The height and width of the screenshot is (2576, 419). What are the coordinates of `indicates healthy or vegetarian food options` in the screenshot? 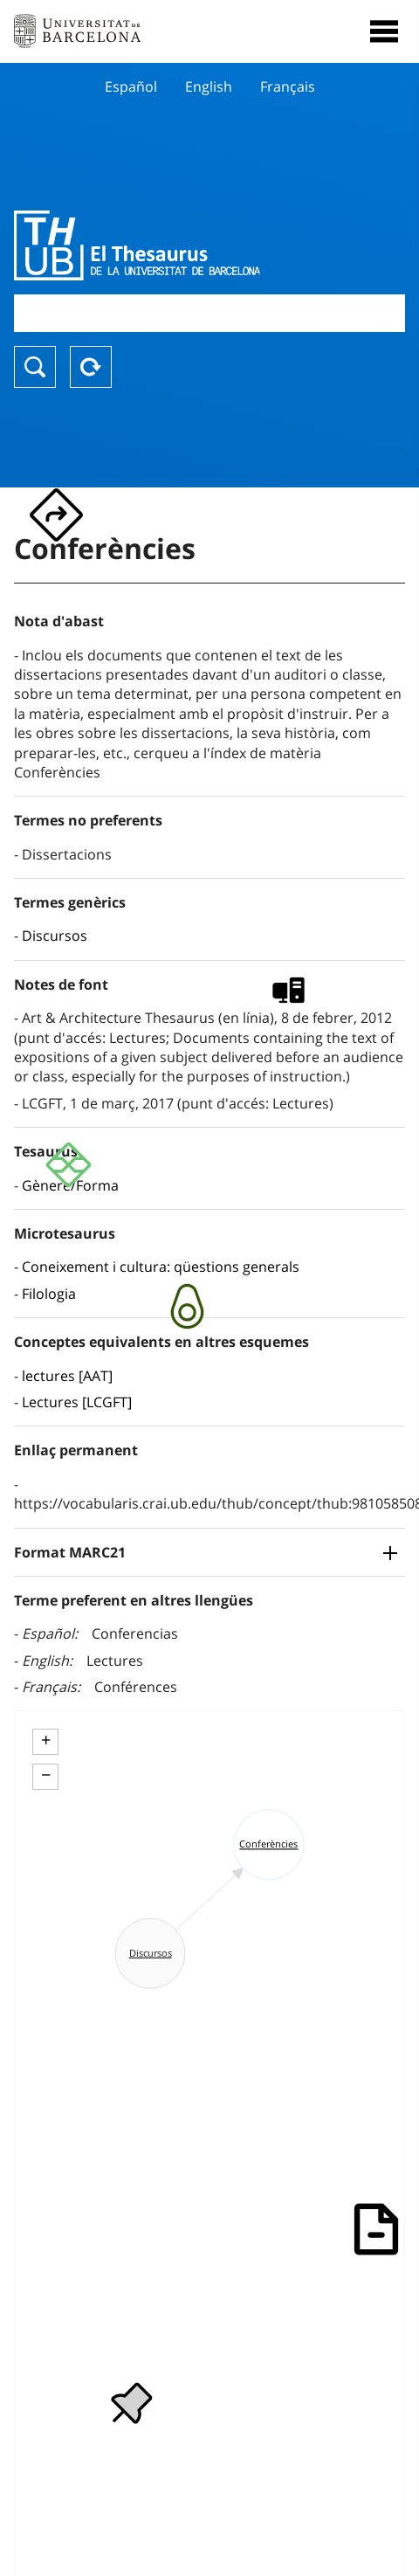 It's located at (187, 1306).